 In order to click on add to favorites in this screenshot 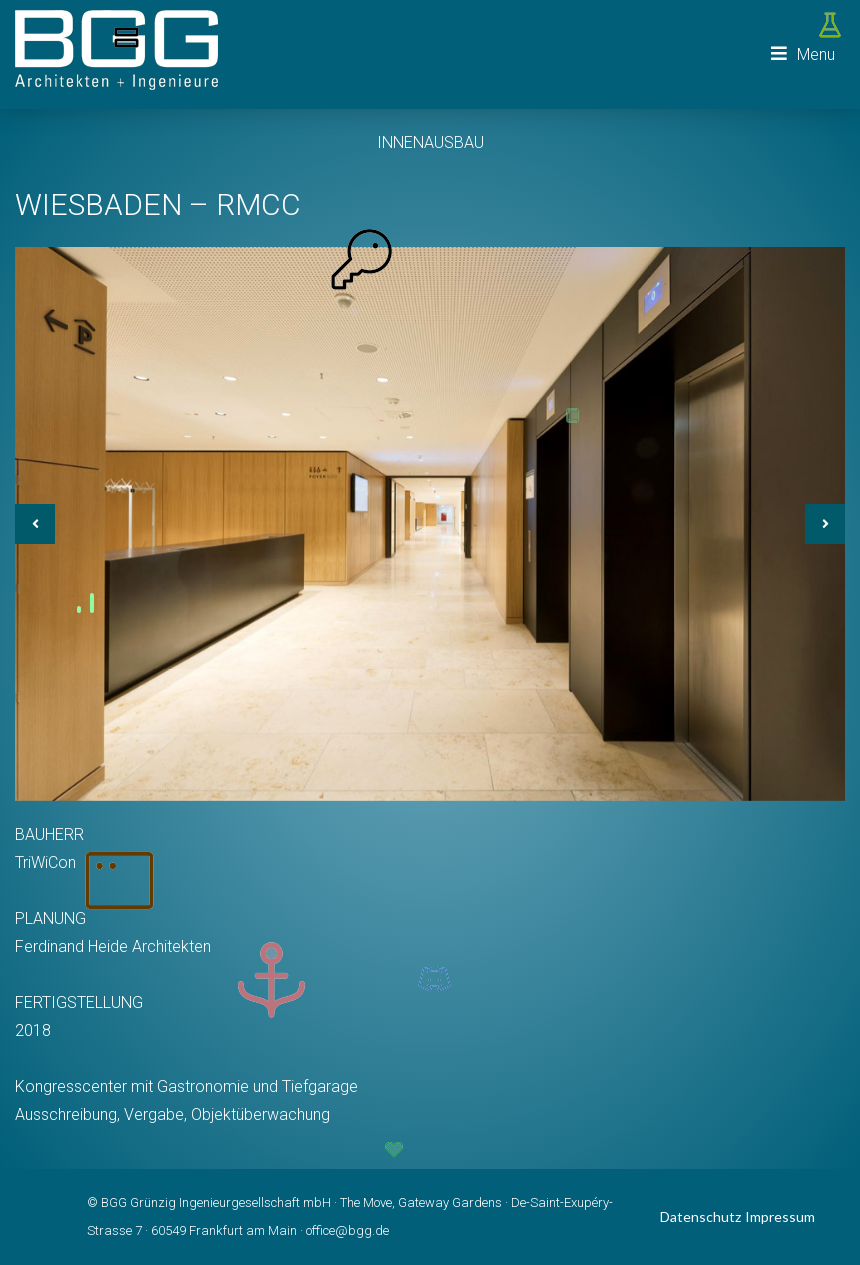, I will do `click(394, 1149)`.